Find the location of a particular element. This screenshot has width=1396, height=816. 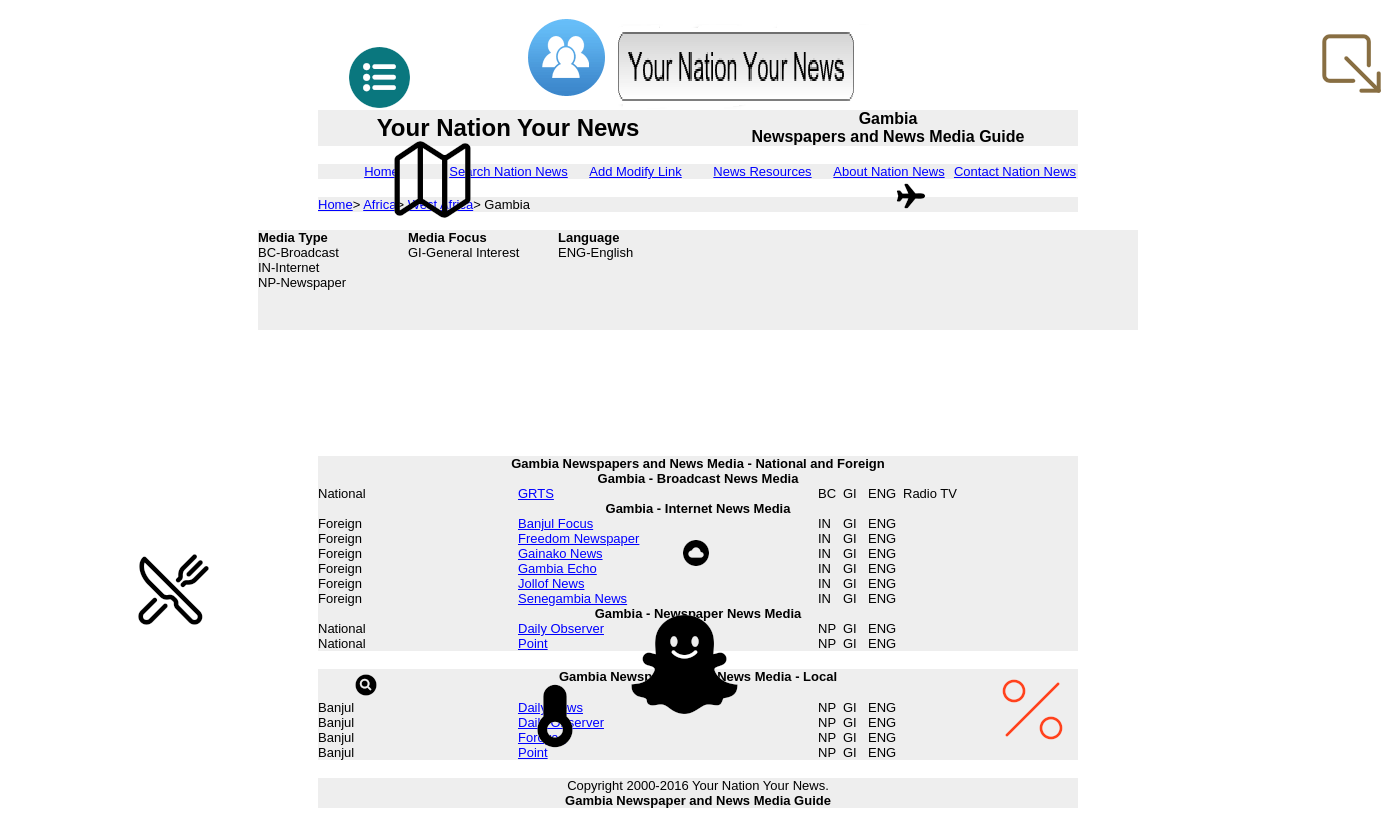

view discount or promotional pricing is located at coordinates (1032, 709).